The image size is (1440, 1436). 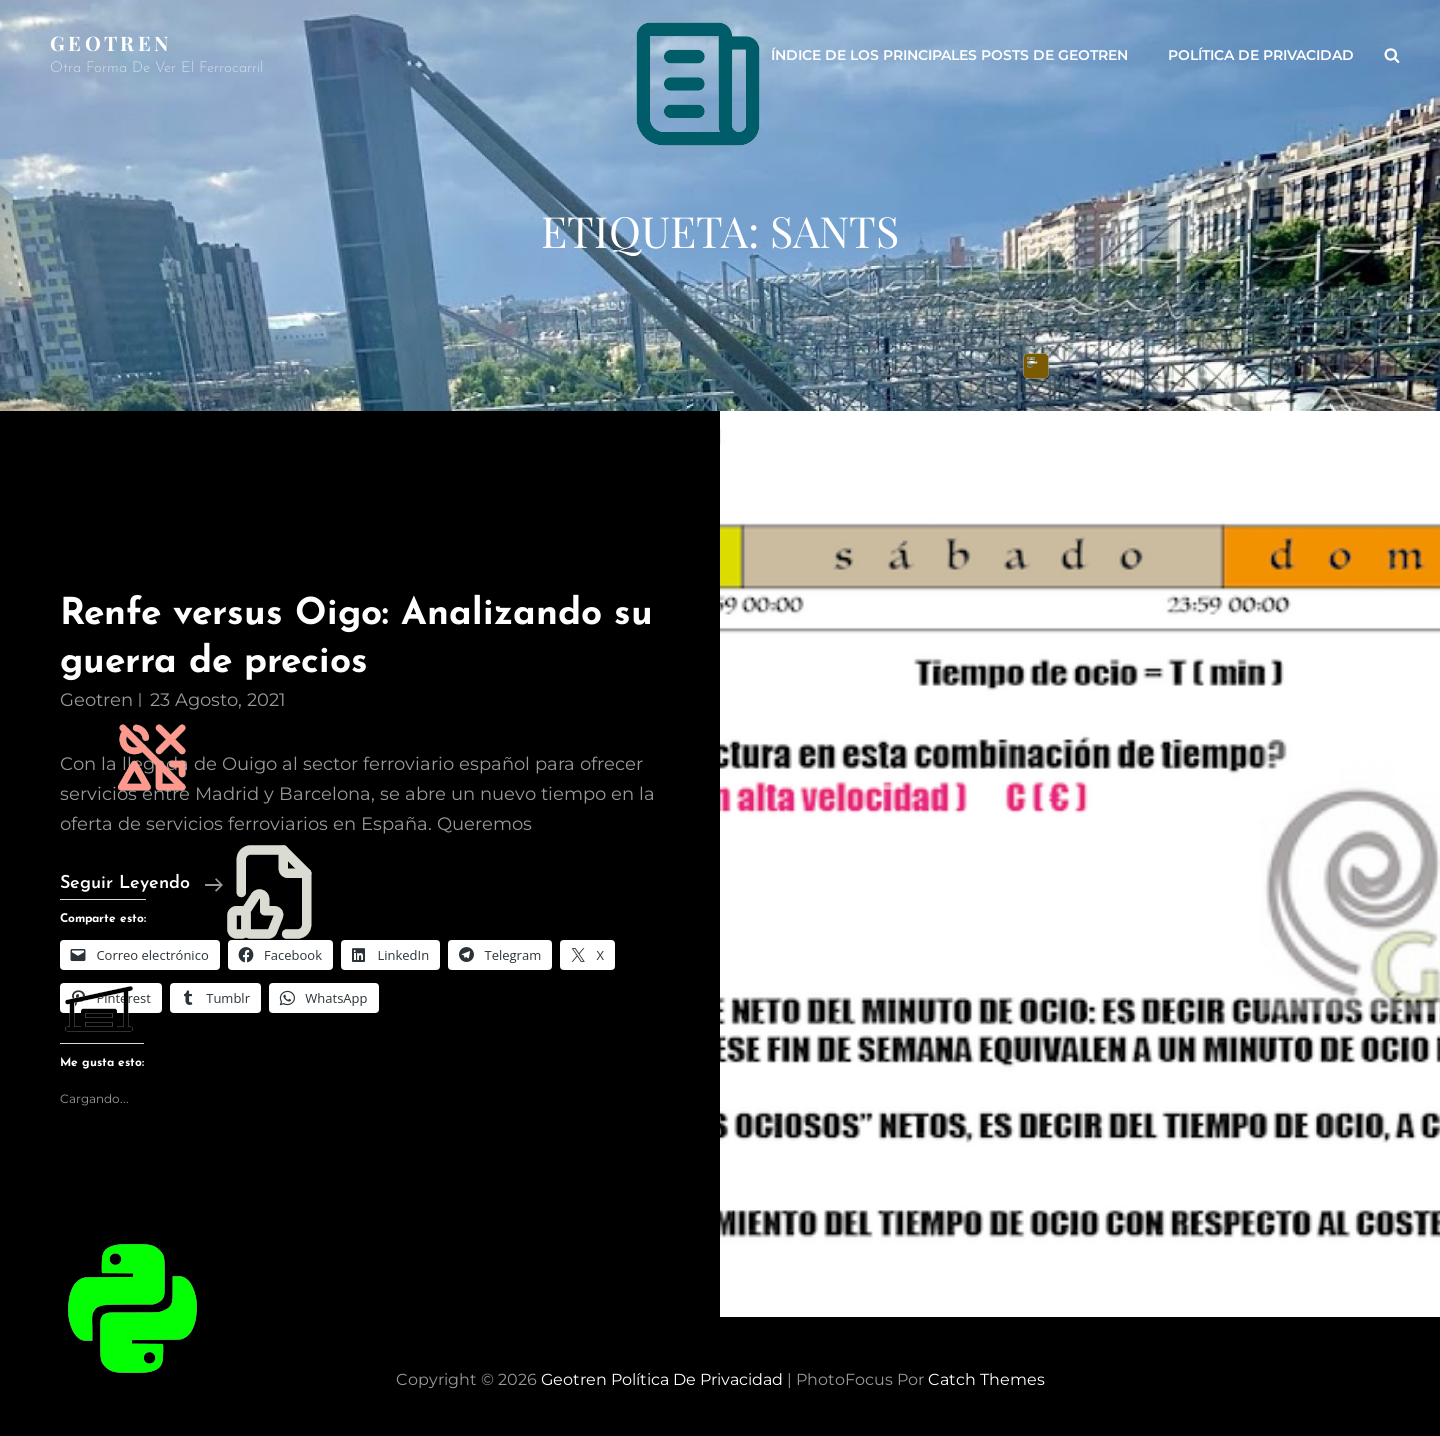 I want to click on align content to top-left of container, so click(x=1036, y=366).